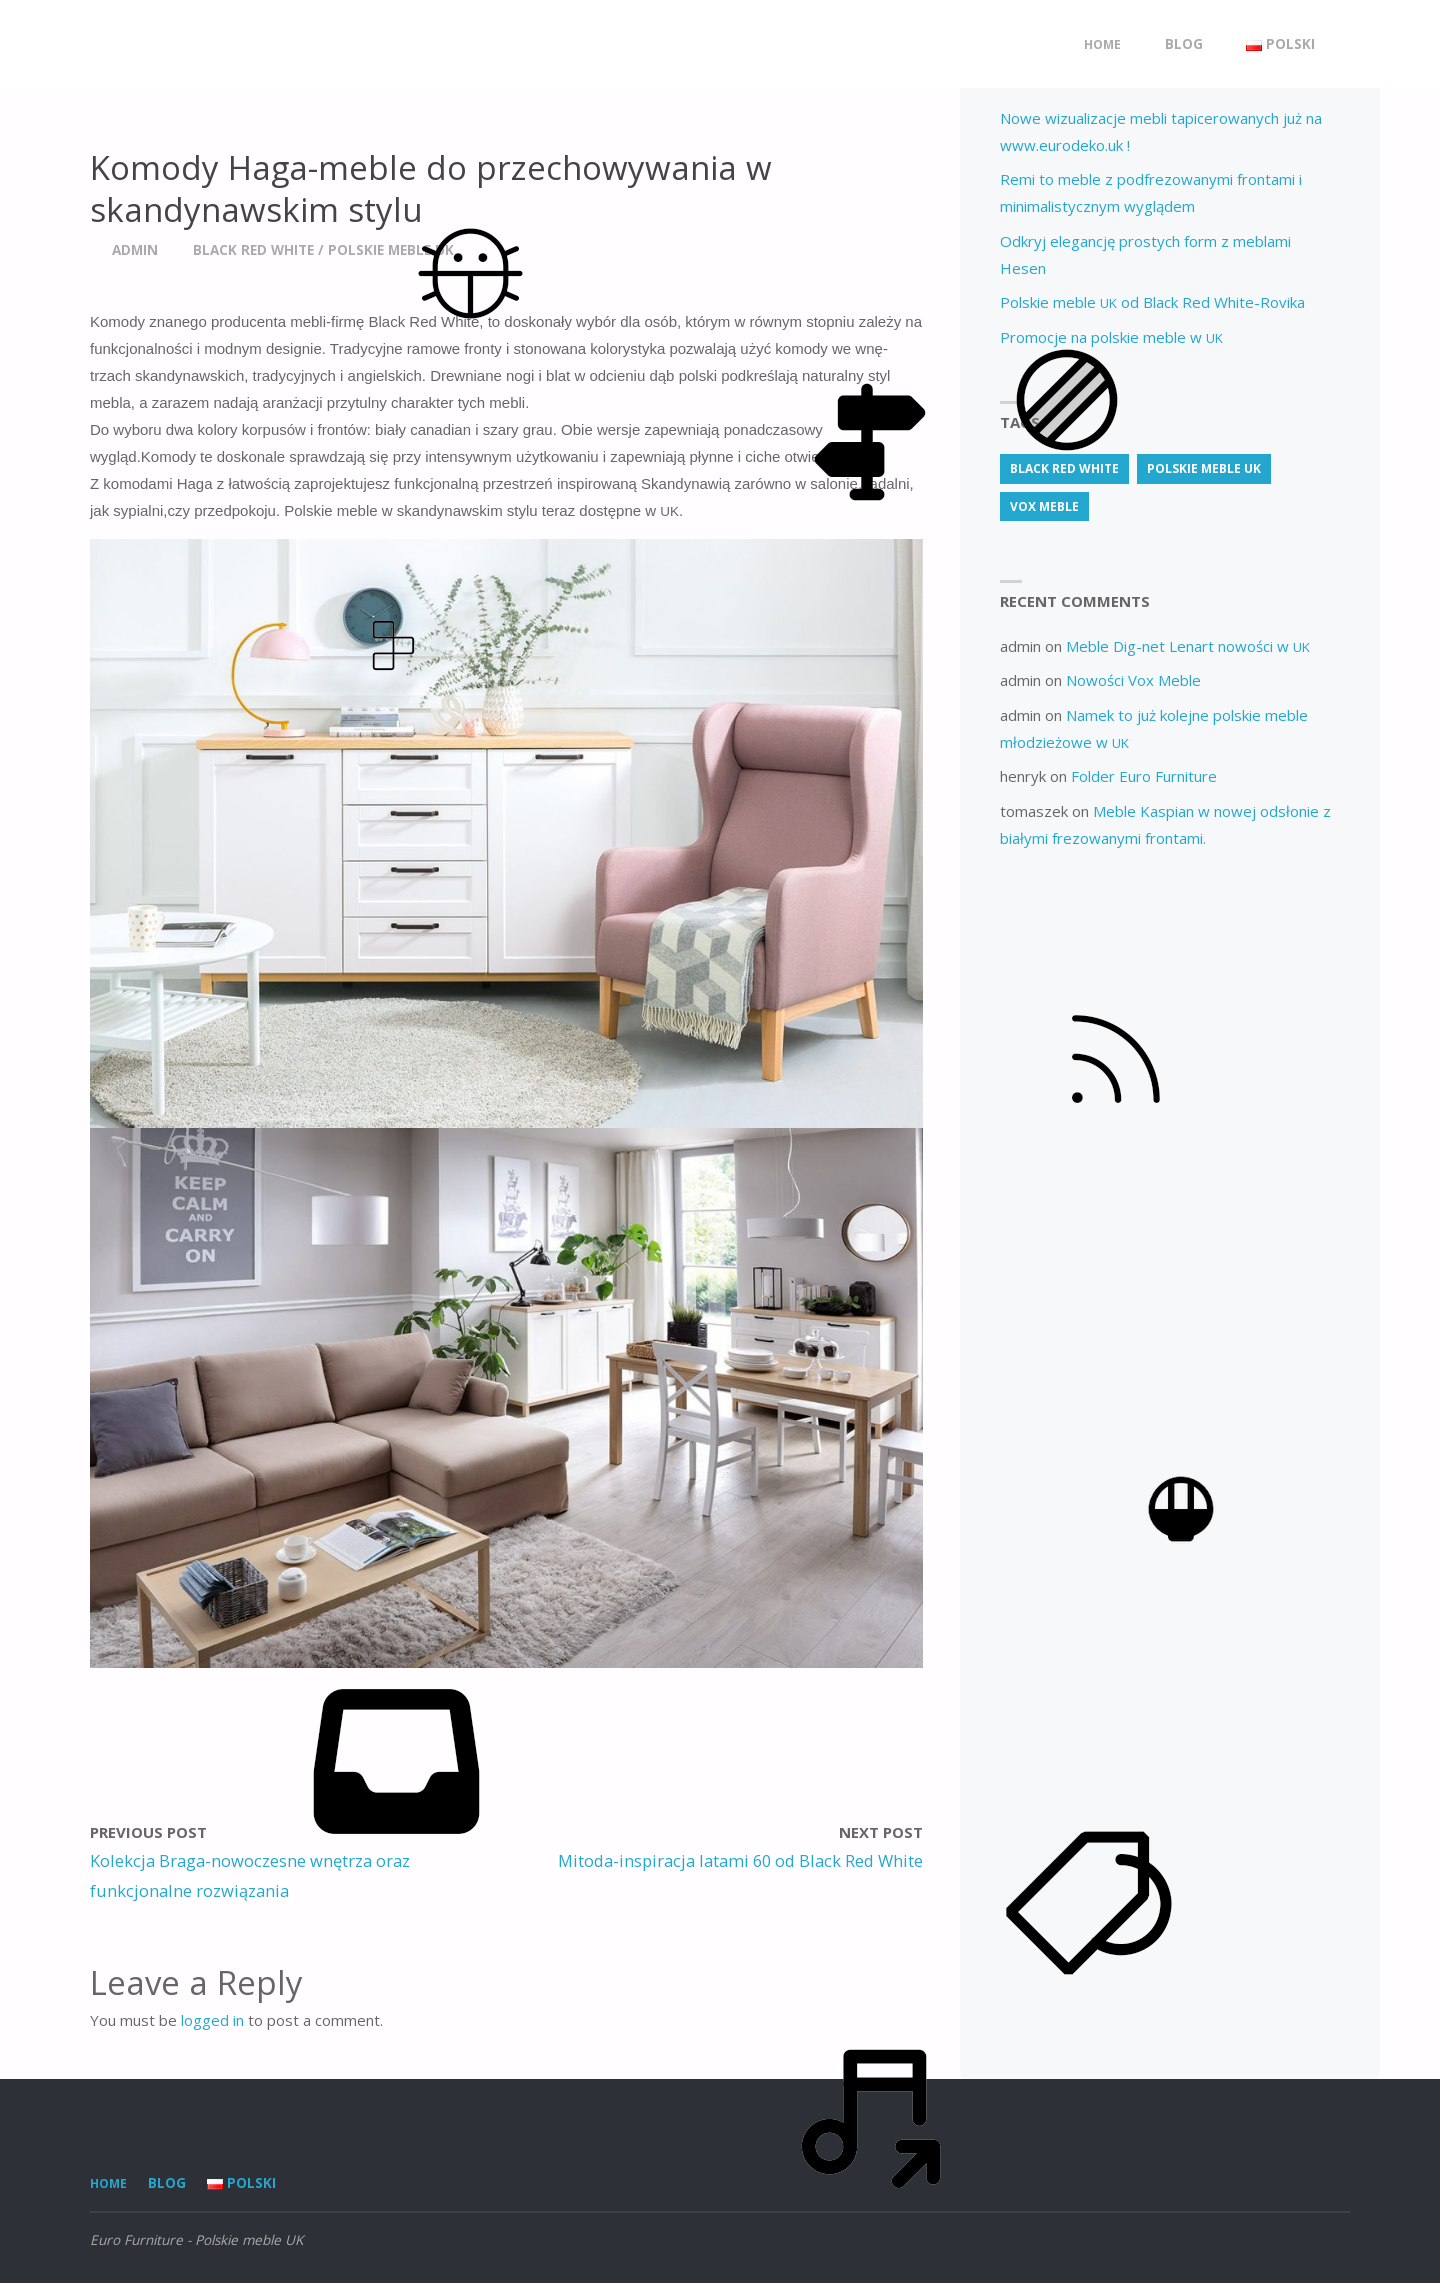 The image size is (1440, 2283). I want to click on browse asian or rice-based cuisine options, so click(1181, 1509).